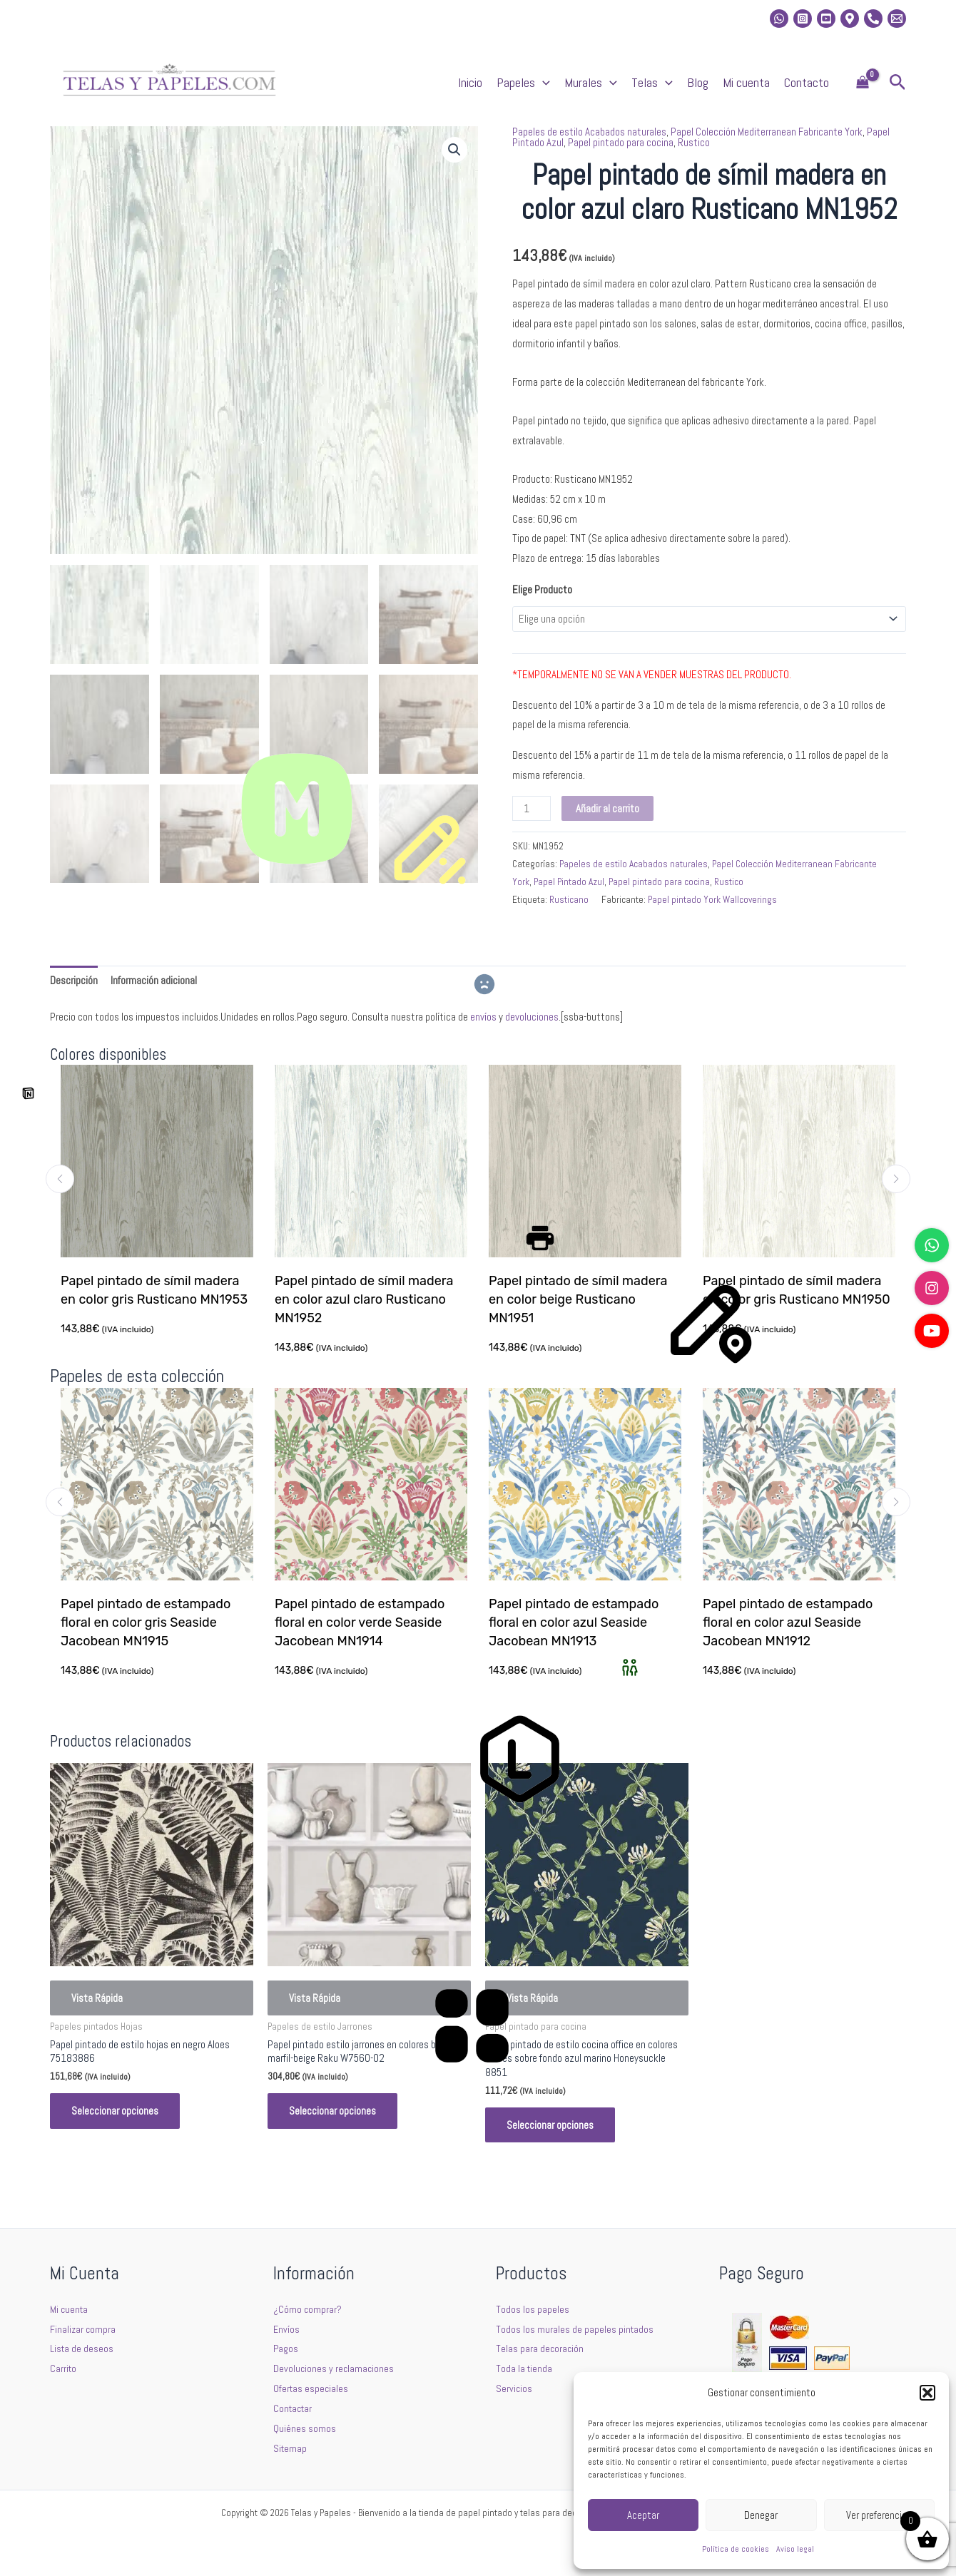 The image size is (956, 2576). What do you see at coordinates (629, 1667) in the screenshot?
I see `view your friends list` at bounding box center [629, 1667].